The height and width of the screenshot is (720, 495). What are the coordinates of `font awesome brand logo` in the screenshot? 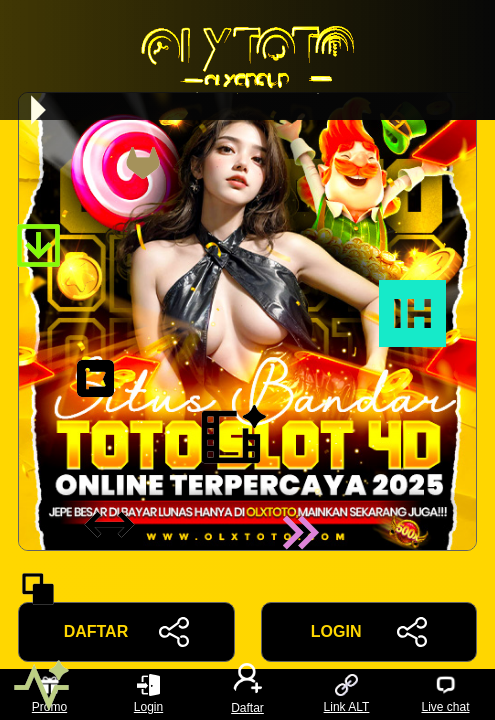 It's located at (95, 378).